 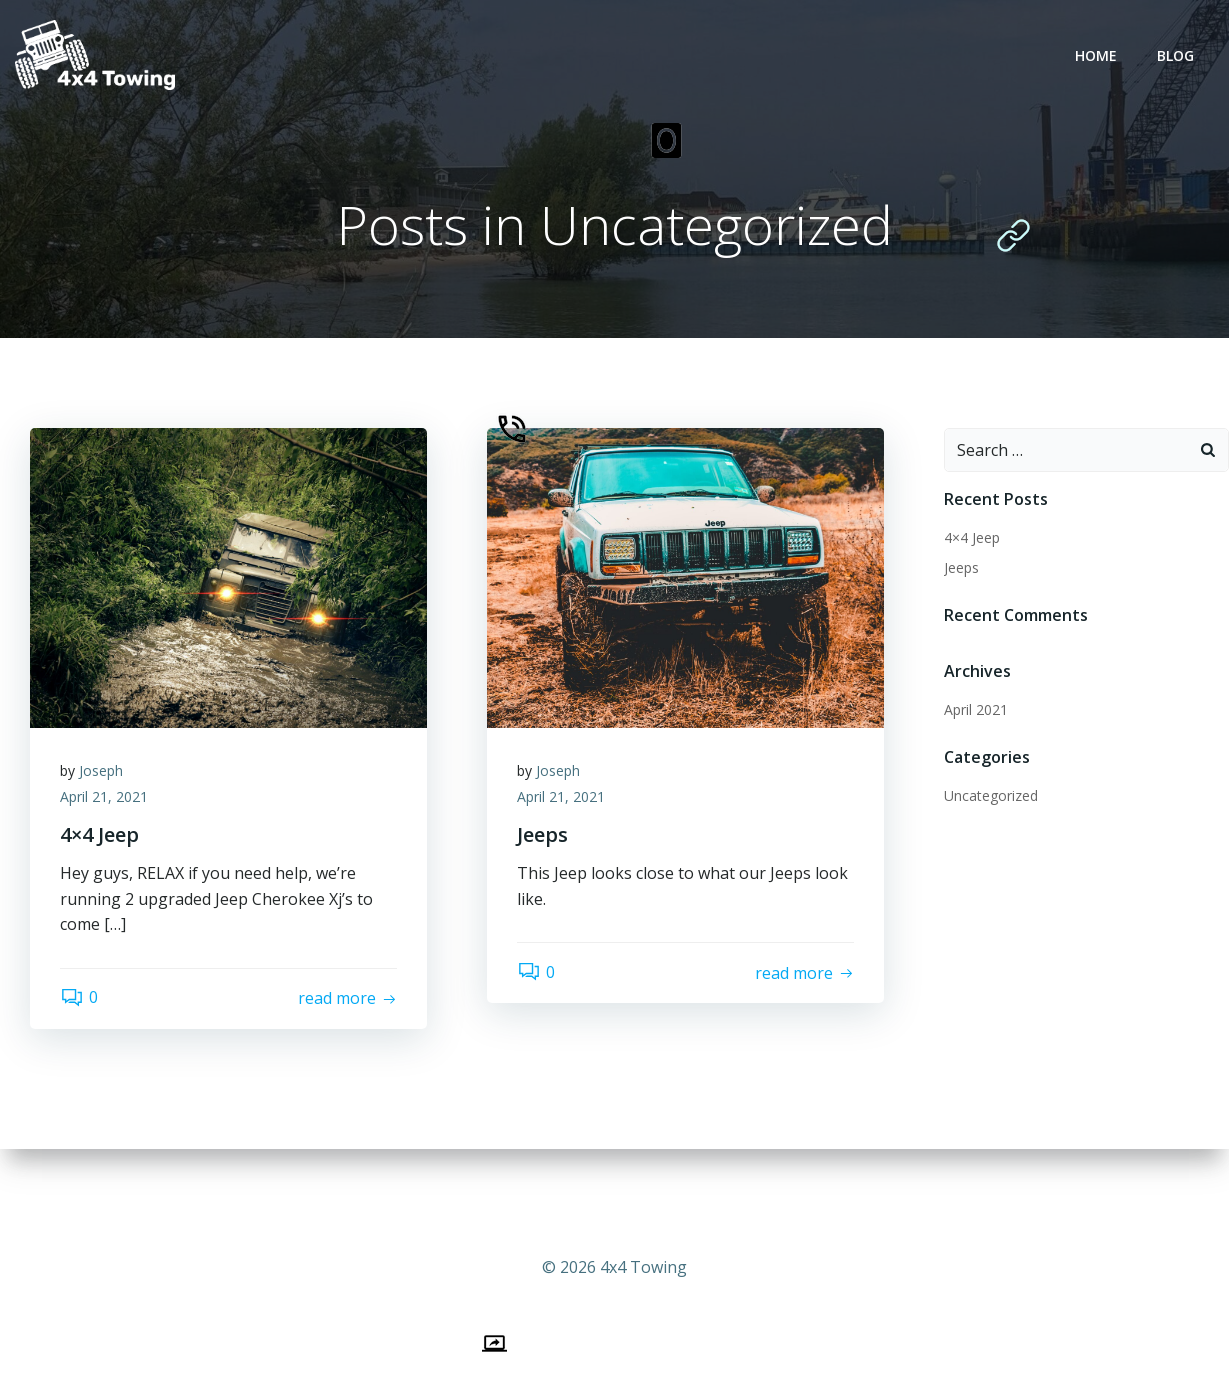 I want to click on indicates an active phone call in progress, so click(x=512, y=429).